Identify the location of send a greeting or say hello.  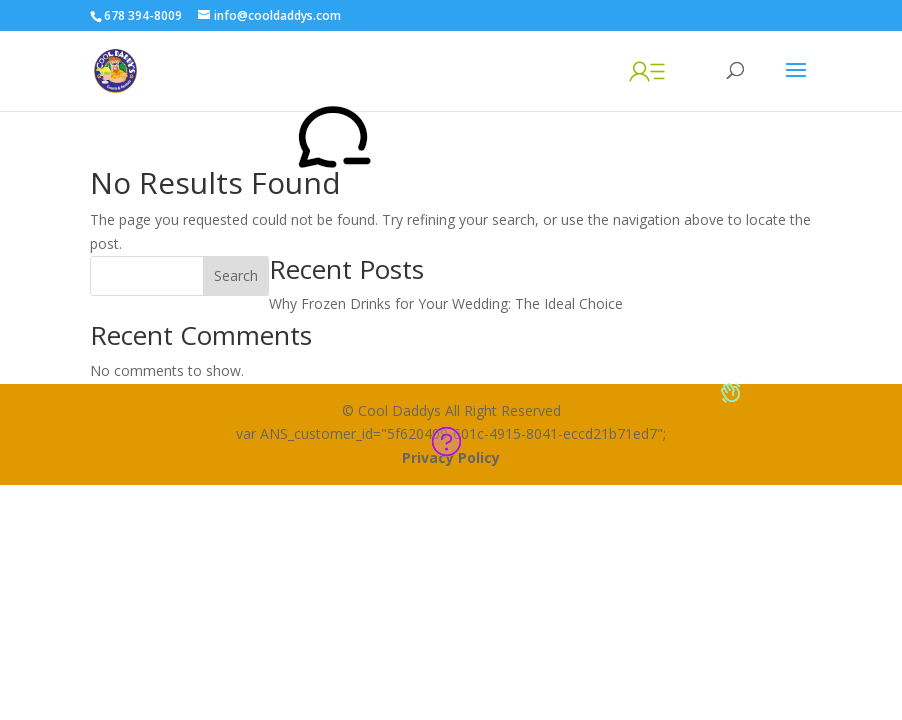
(730, 392).